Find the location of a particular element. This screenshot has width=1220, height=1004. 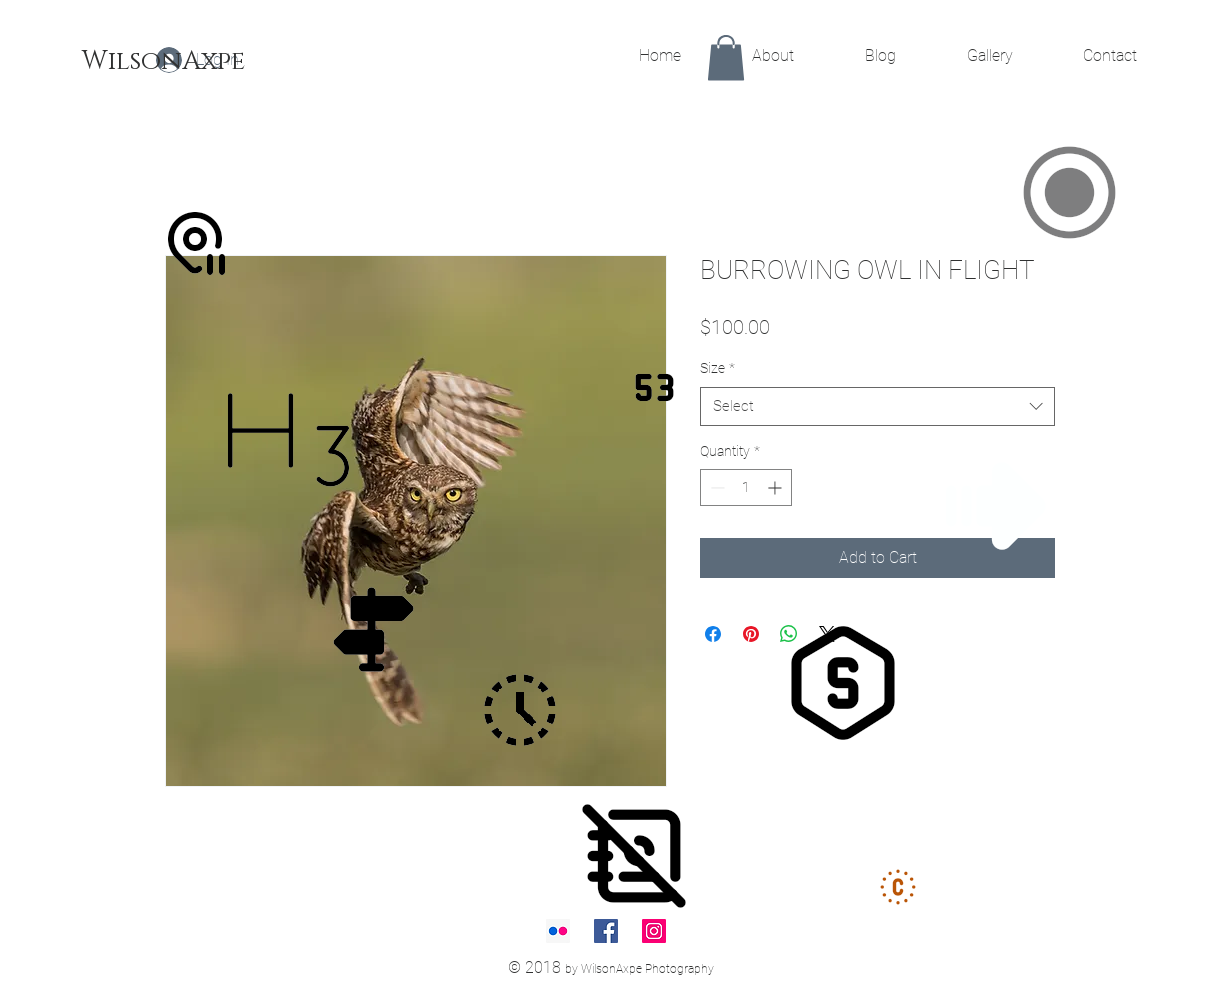

contacts unavailable or disabled is located at coordinates (634, 856).